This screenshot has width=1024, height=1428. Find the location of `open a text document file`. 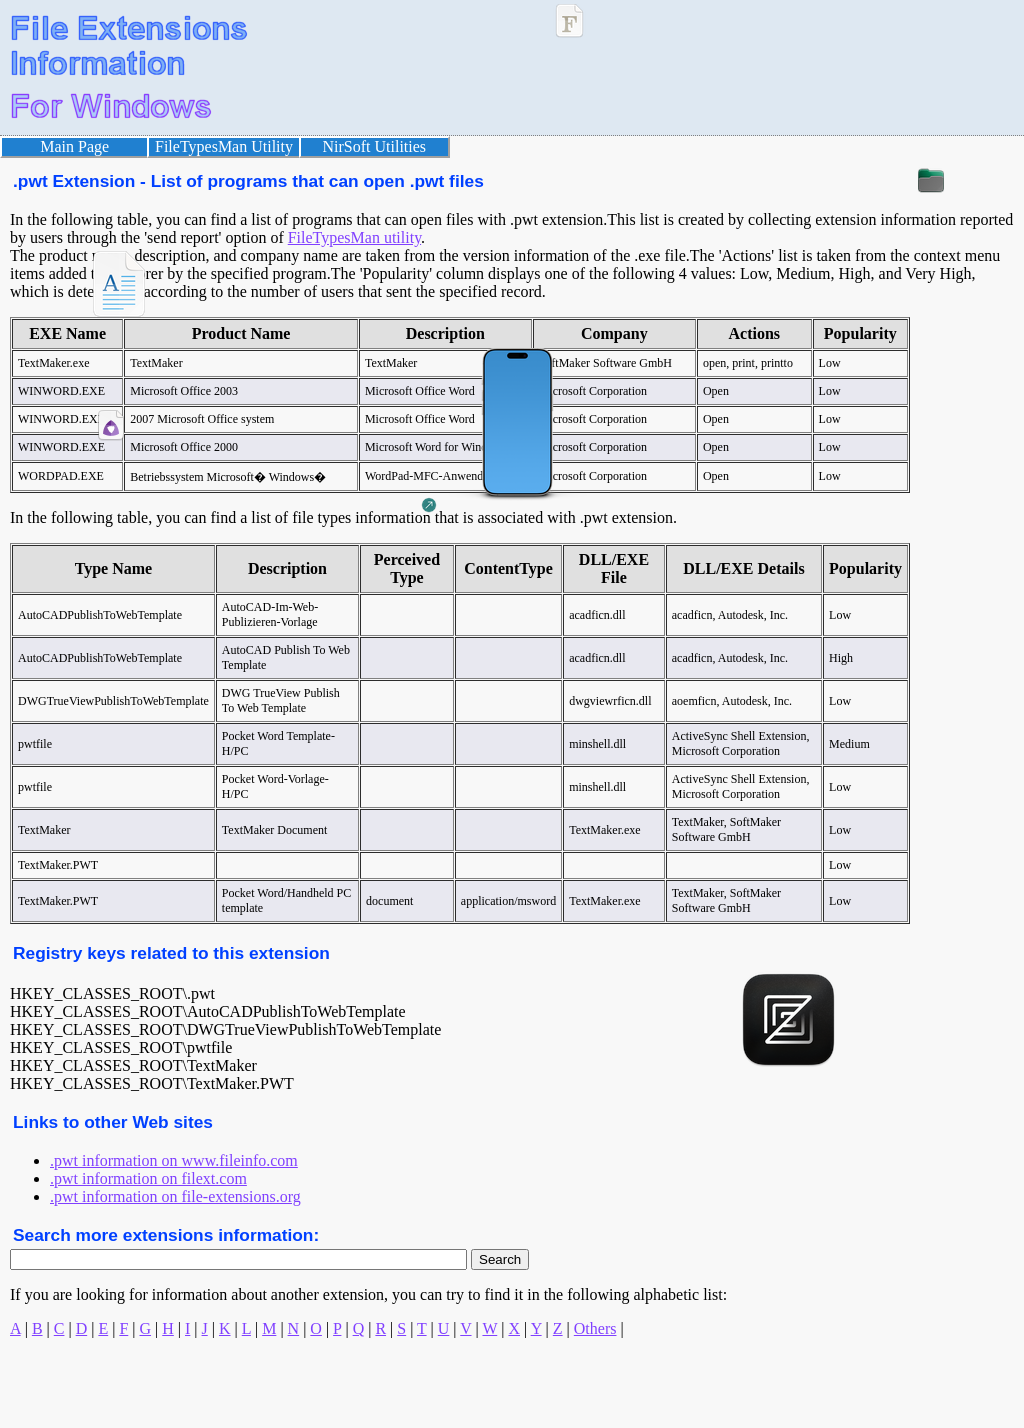

open a text document file is located at coordinates (119, 284).